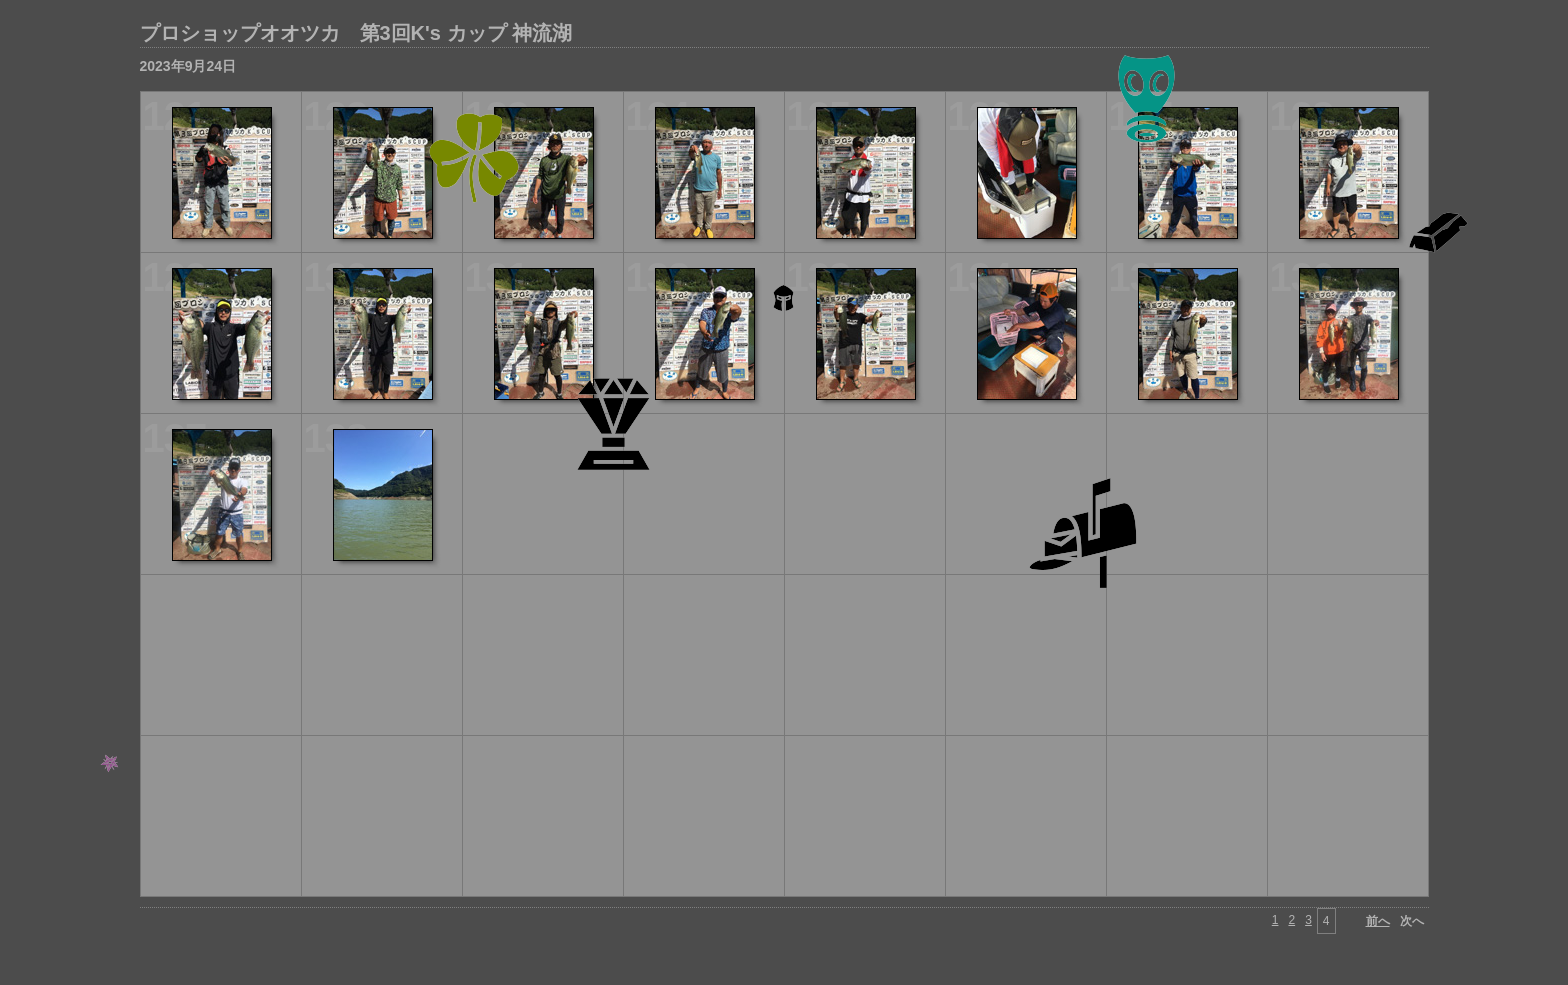  Describe the element at coordinates (613, 422) in the screenshot. I see `view premium achievements or rewards` at that location.